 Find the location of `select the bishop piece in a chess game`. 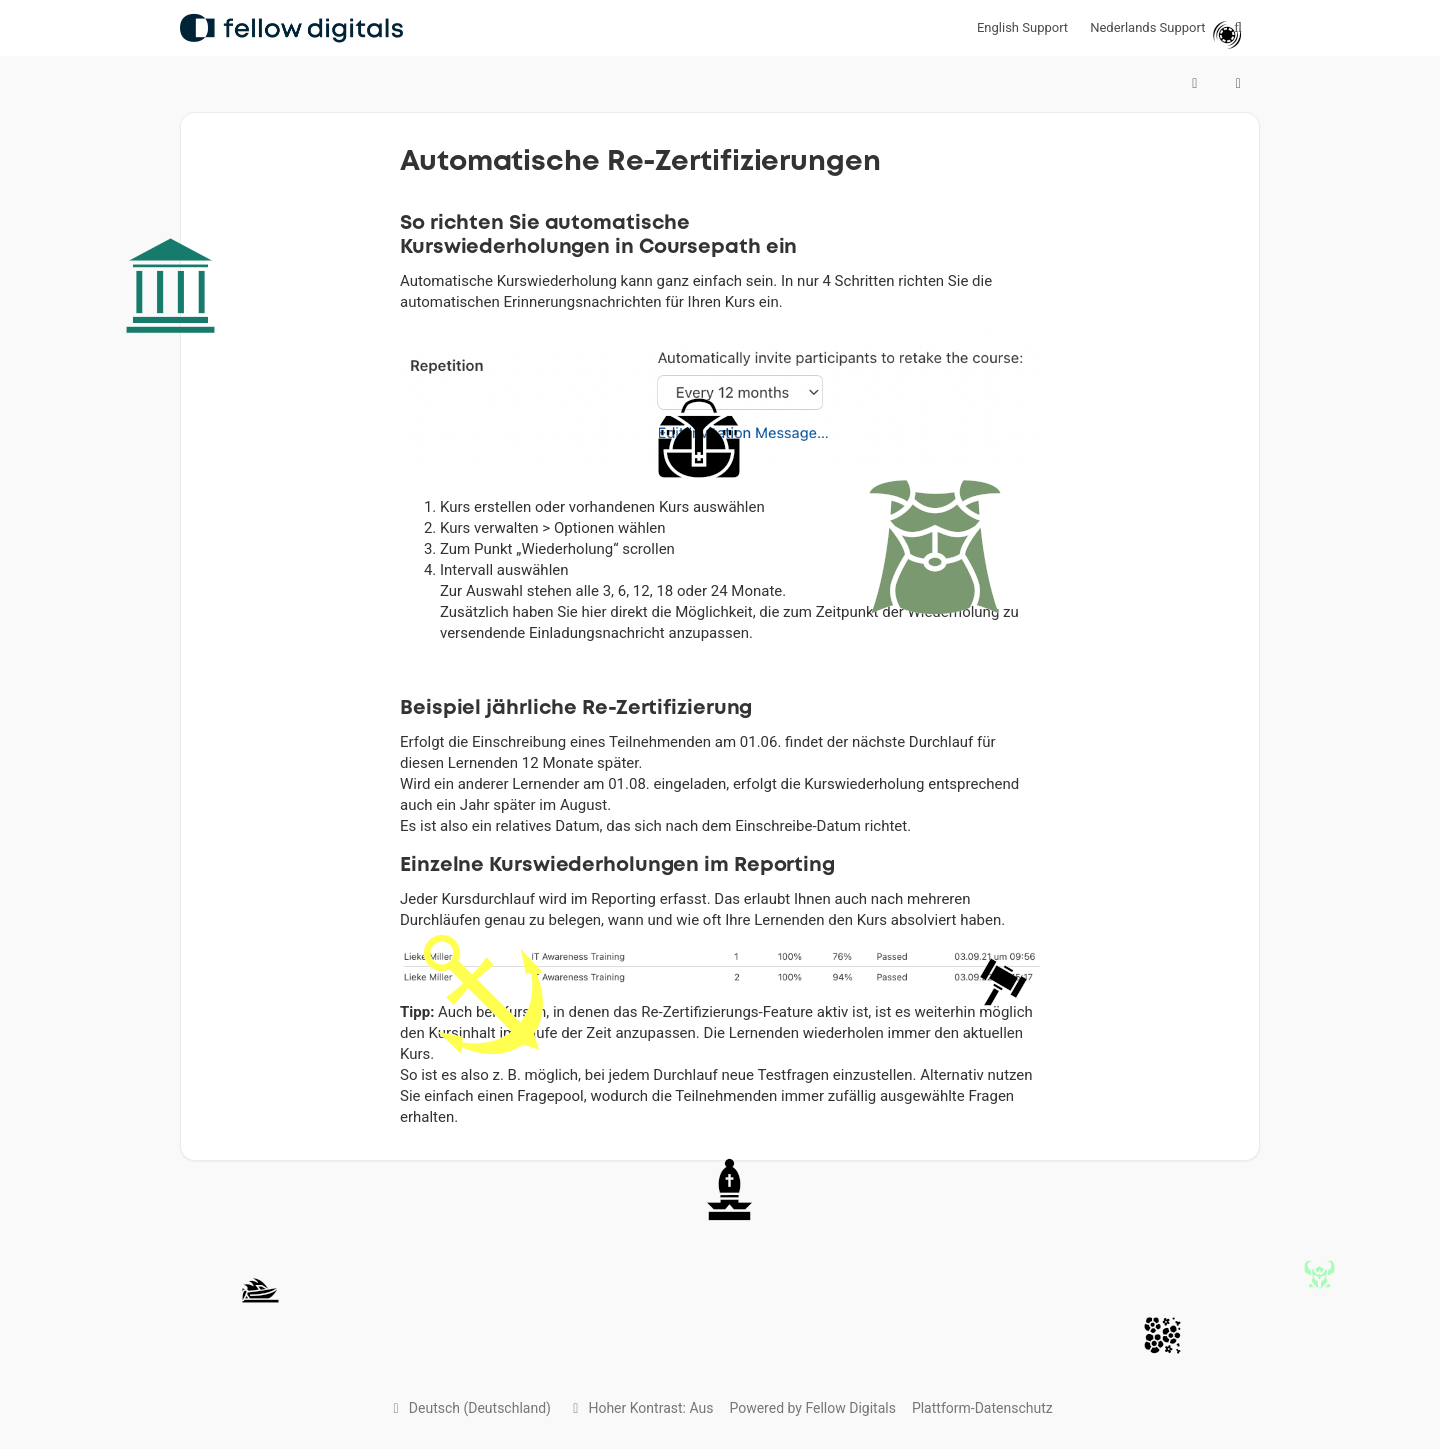

select the bishop piece in a chess game is located at coordinates (729, 1189).